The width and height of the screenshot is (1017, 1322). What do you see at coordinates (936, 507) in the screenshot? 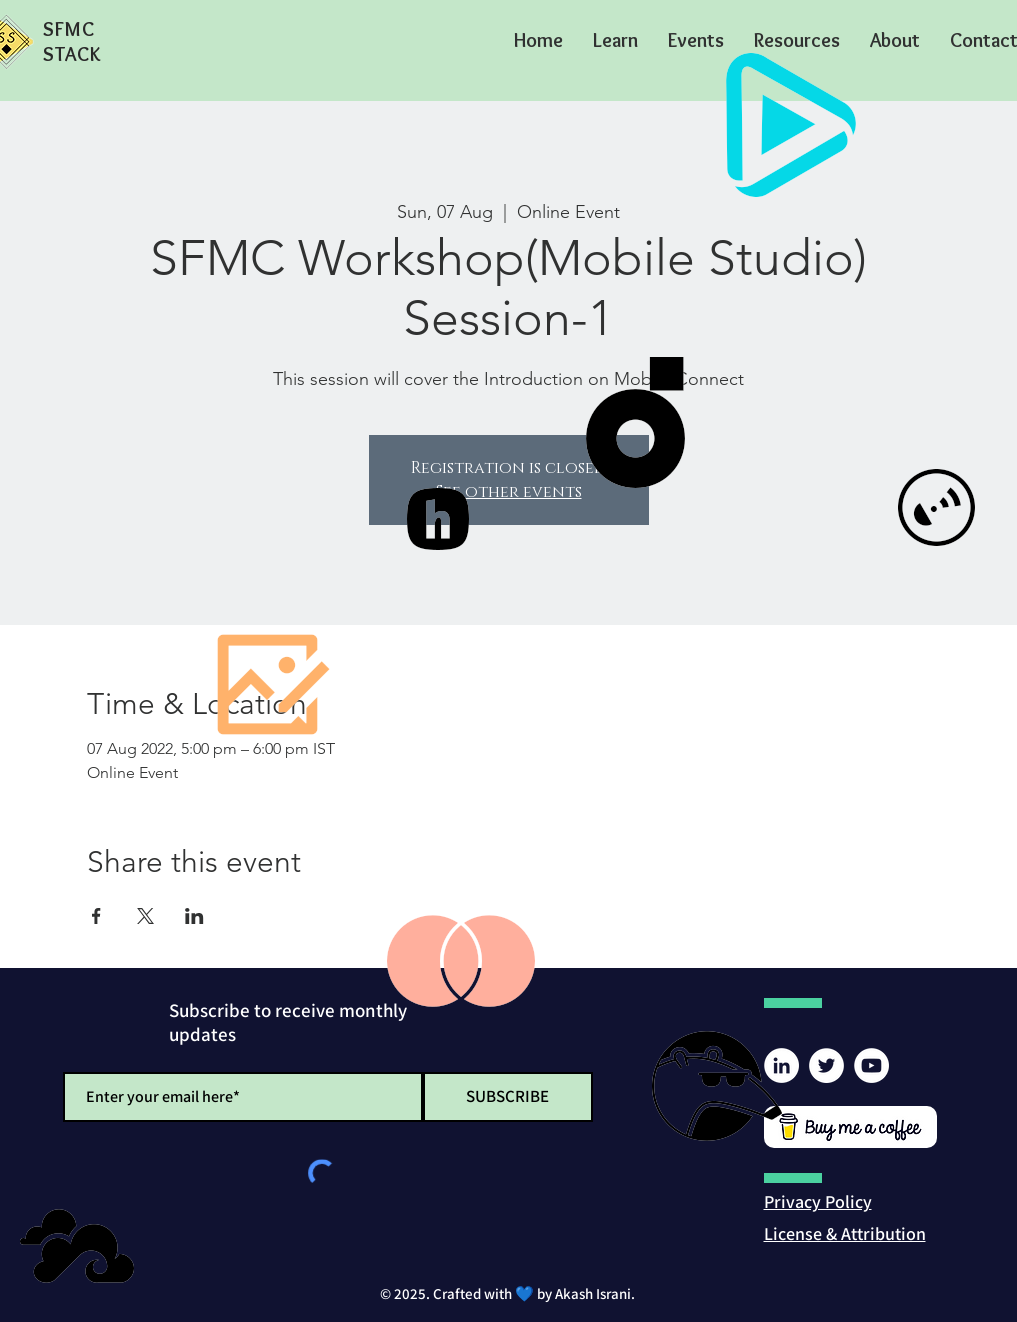
I see `open traccar gps tracking app` at bounding box center [936, 507].